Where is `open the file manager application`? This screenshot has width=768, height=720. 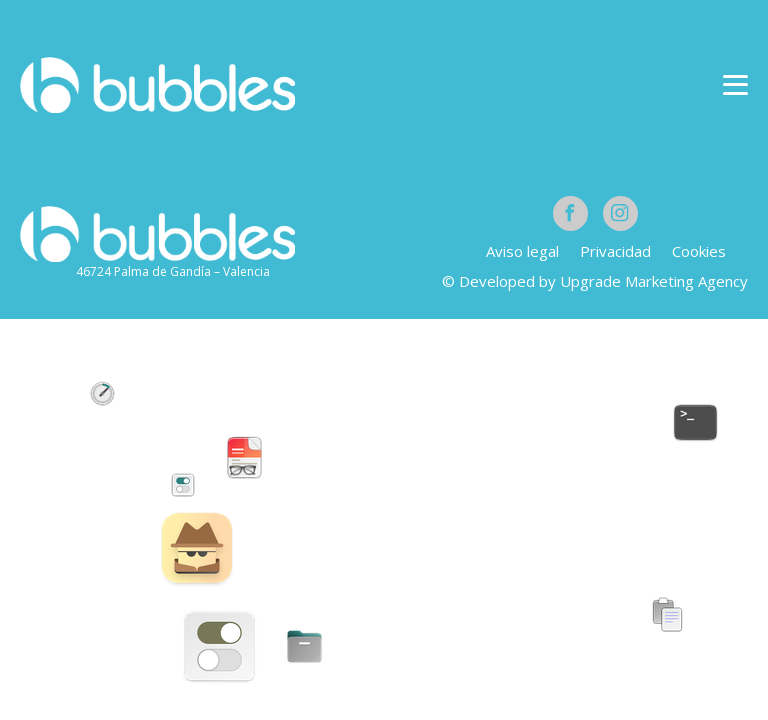
open the file manager application is located at coordinates (304, 646).